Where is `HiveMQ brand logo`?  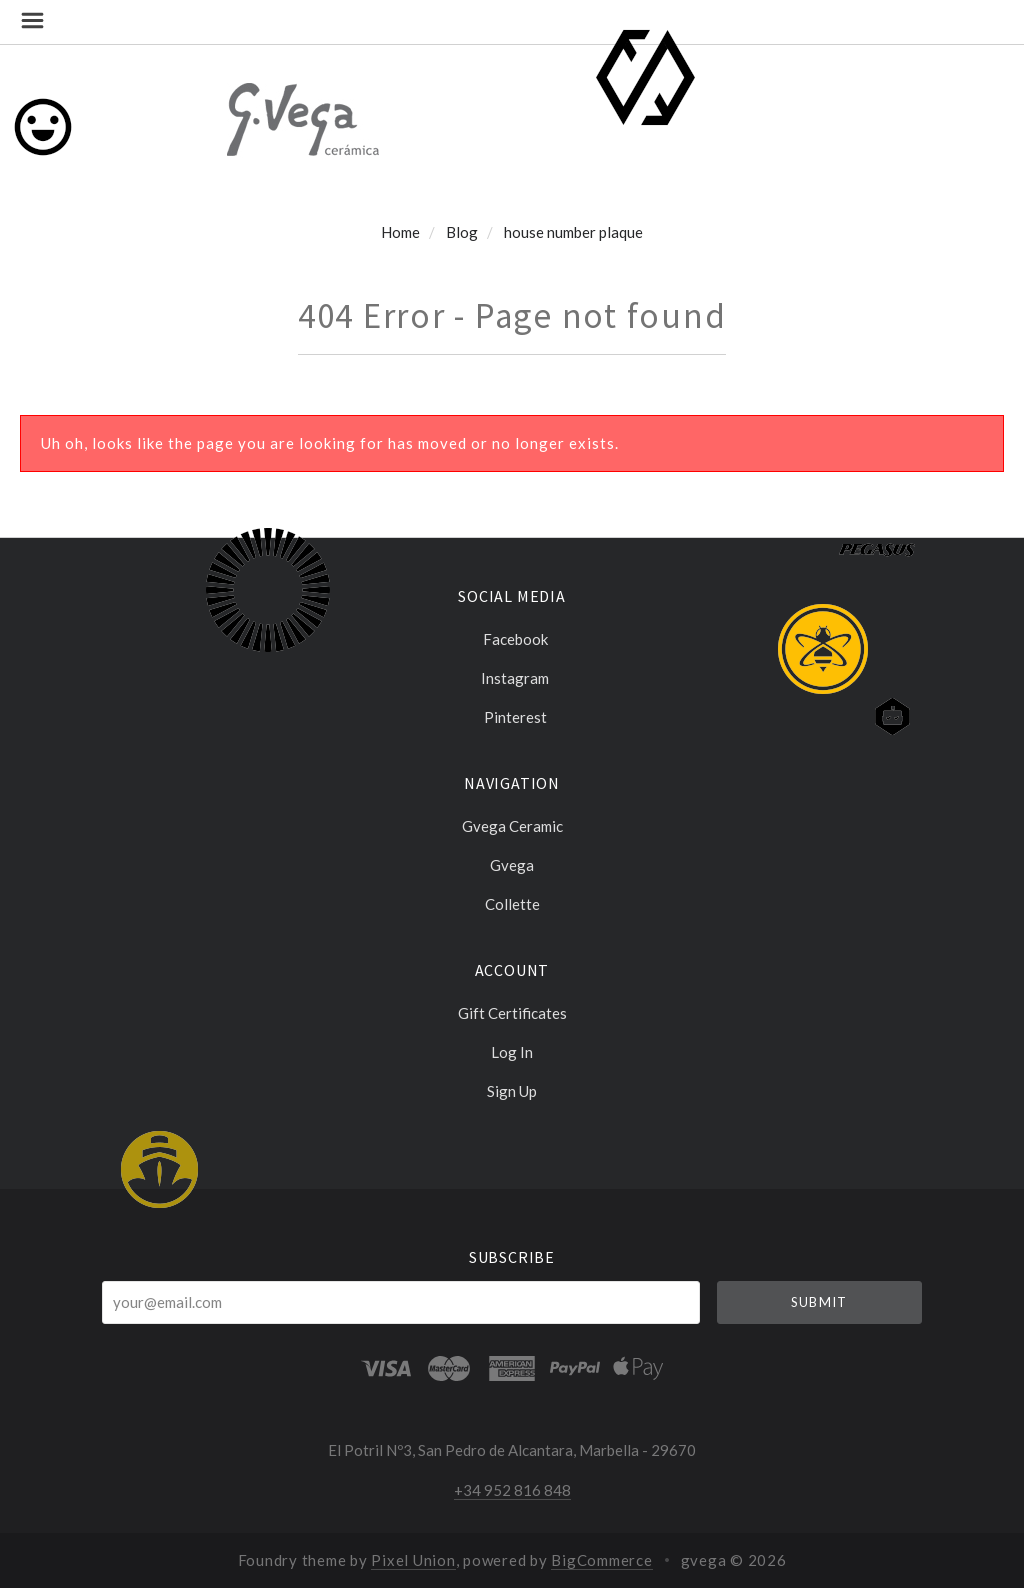
HiveMQ brand logo is located at coordinates (823, 649).